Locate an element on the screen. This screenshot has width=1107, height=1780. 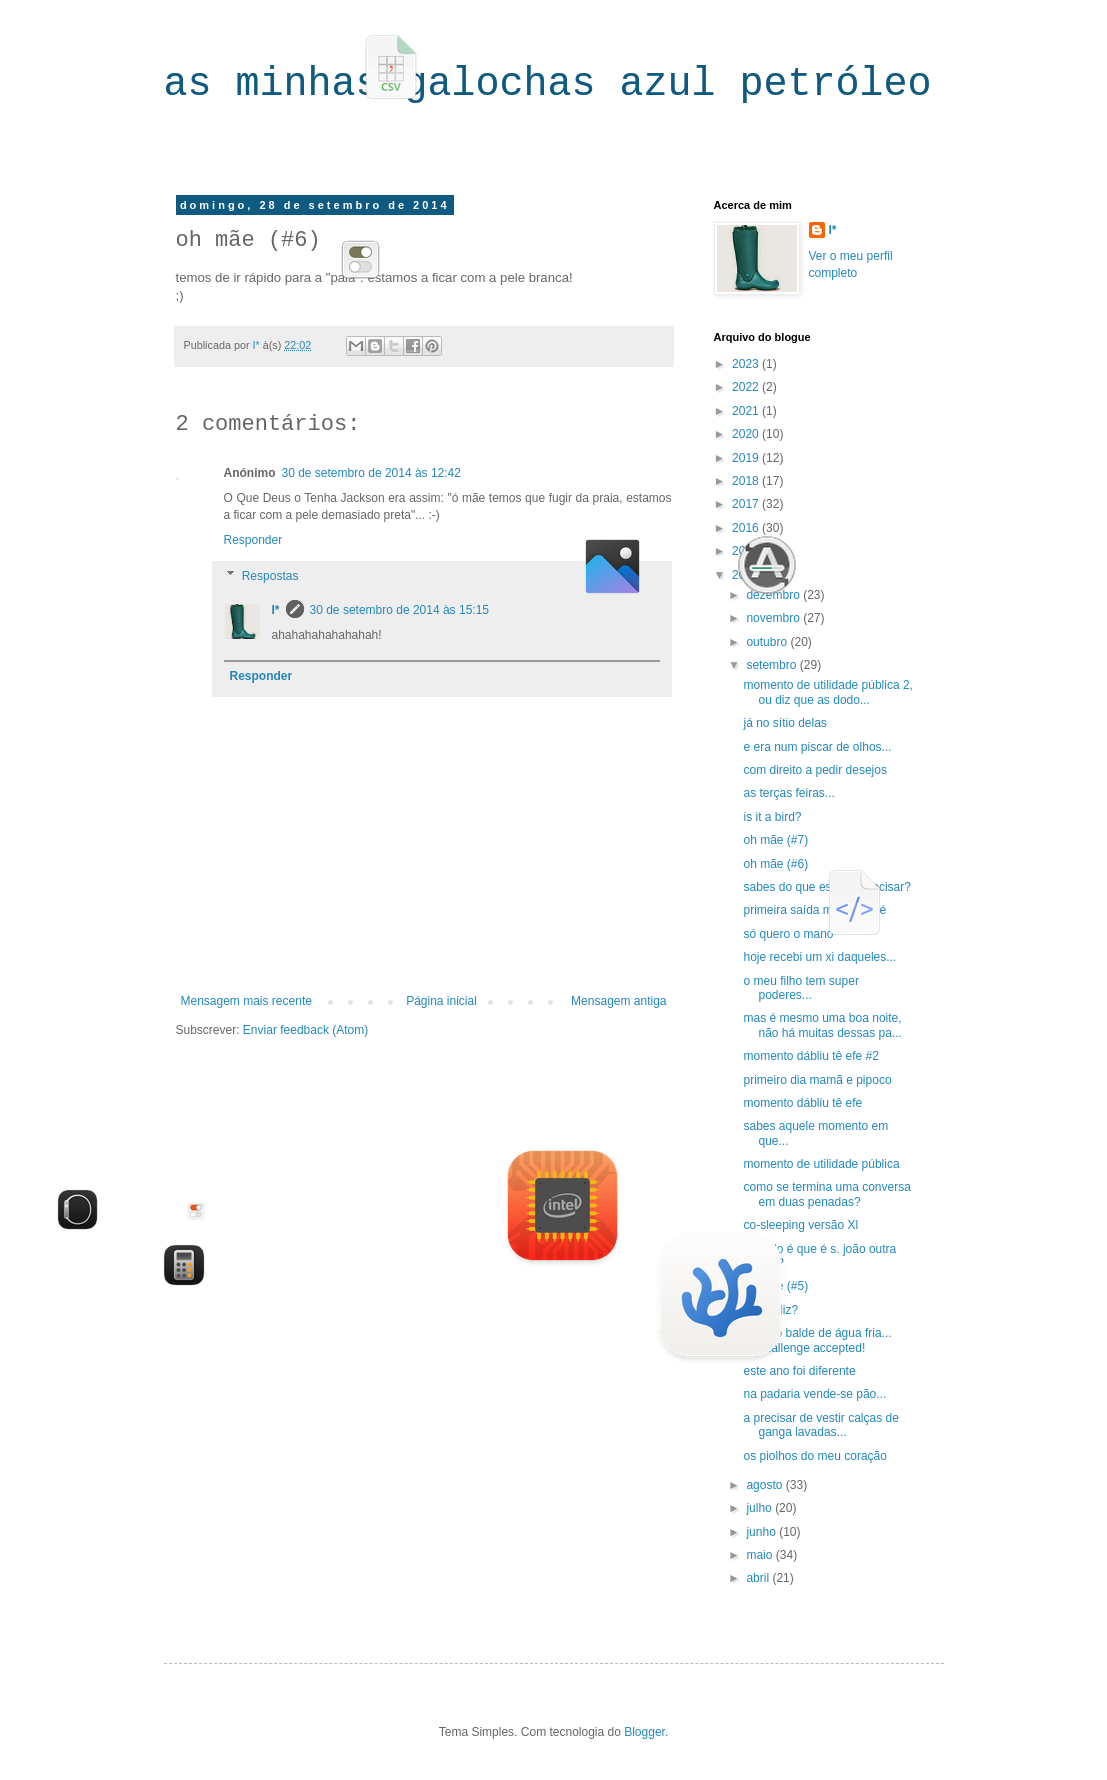
open a CSV spreadsheet file is located at coordinates (391, 67).